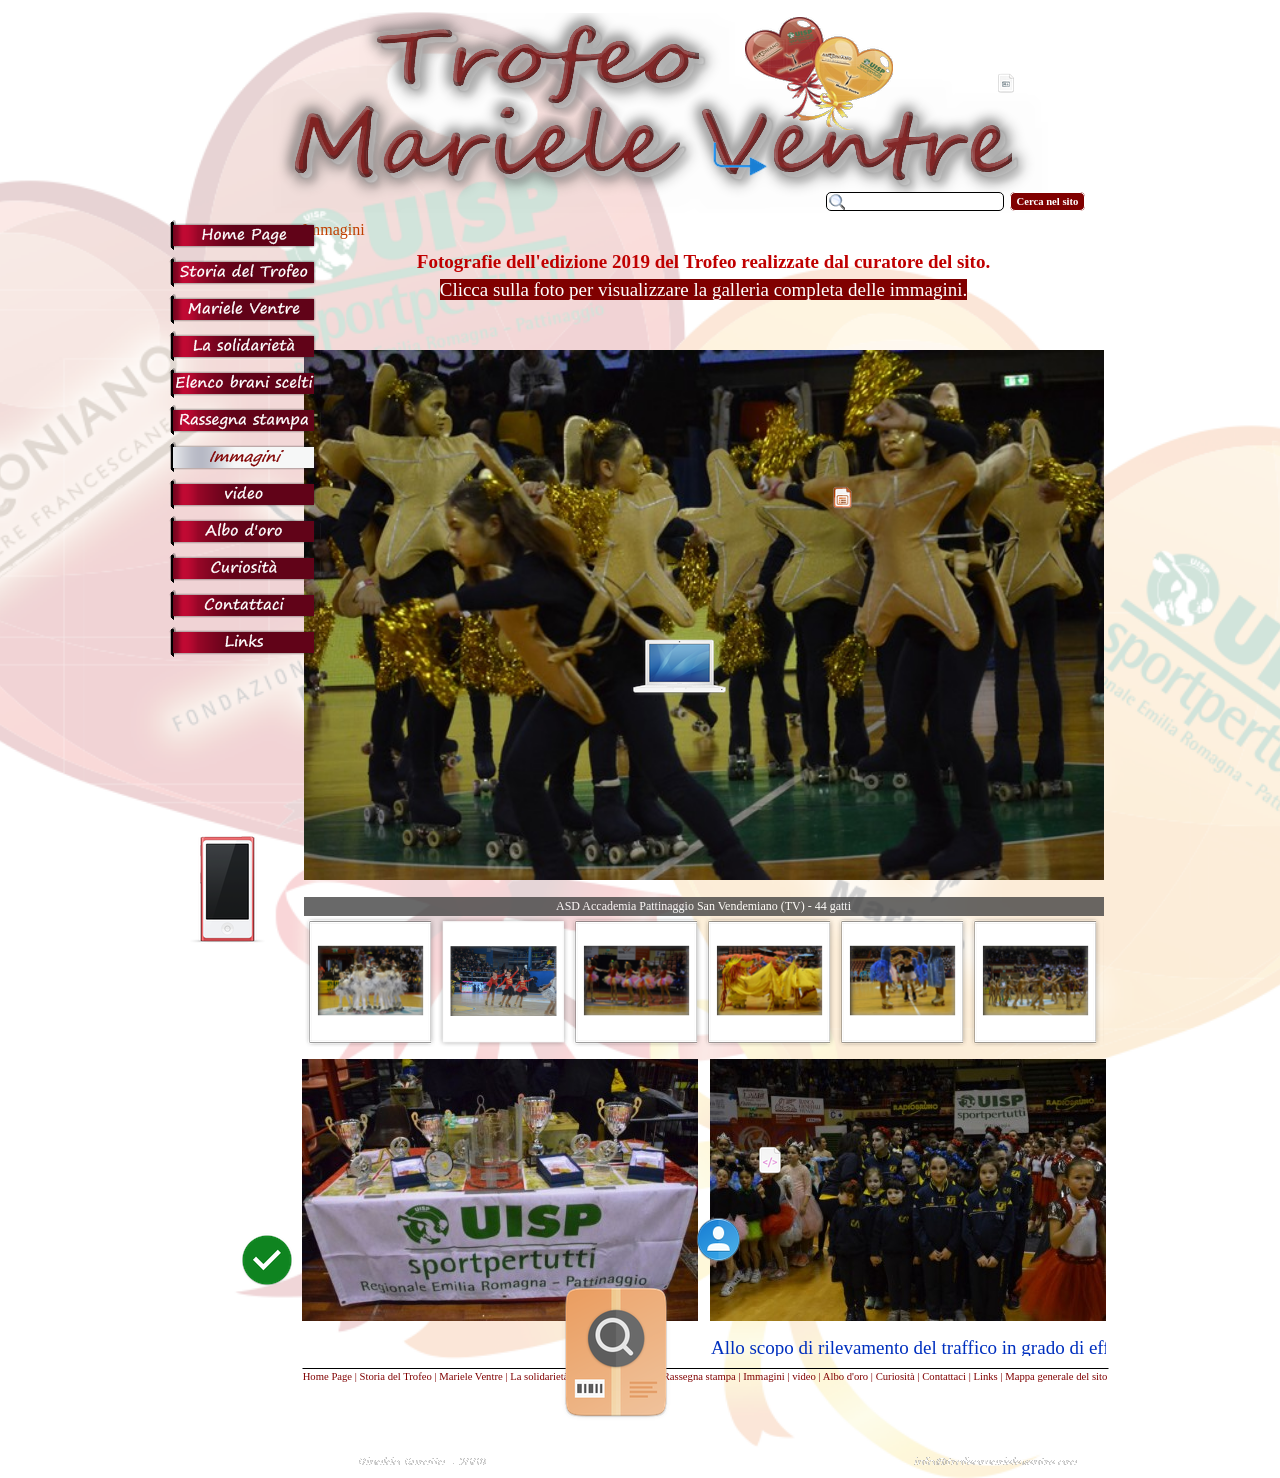  Describe the element at coordinates (770, 1160) in the screenshot. I see `an xml file type indicator` at that location.